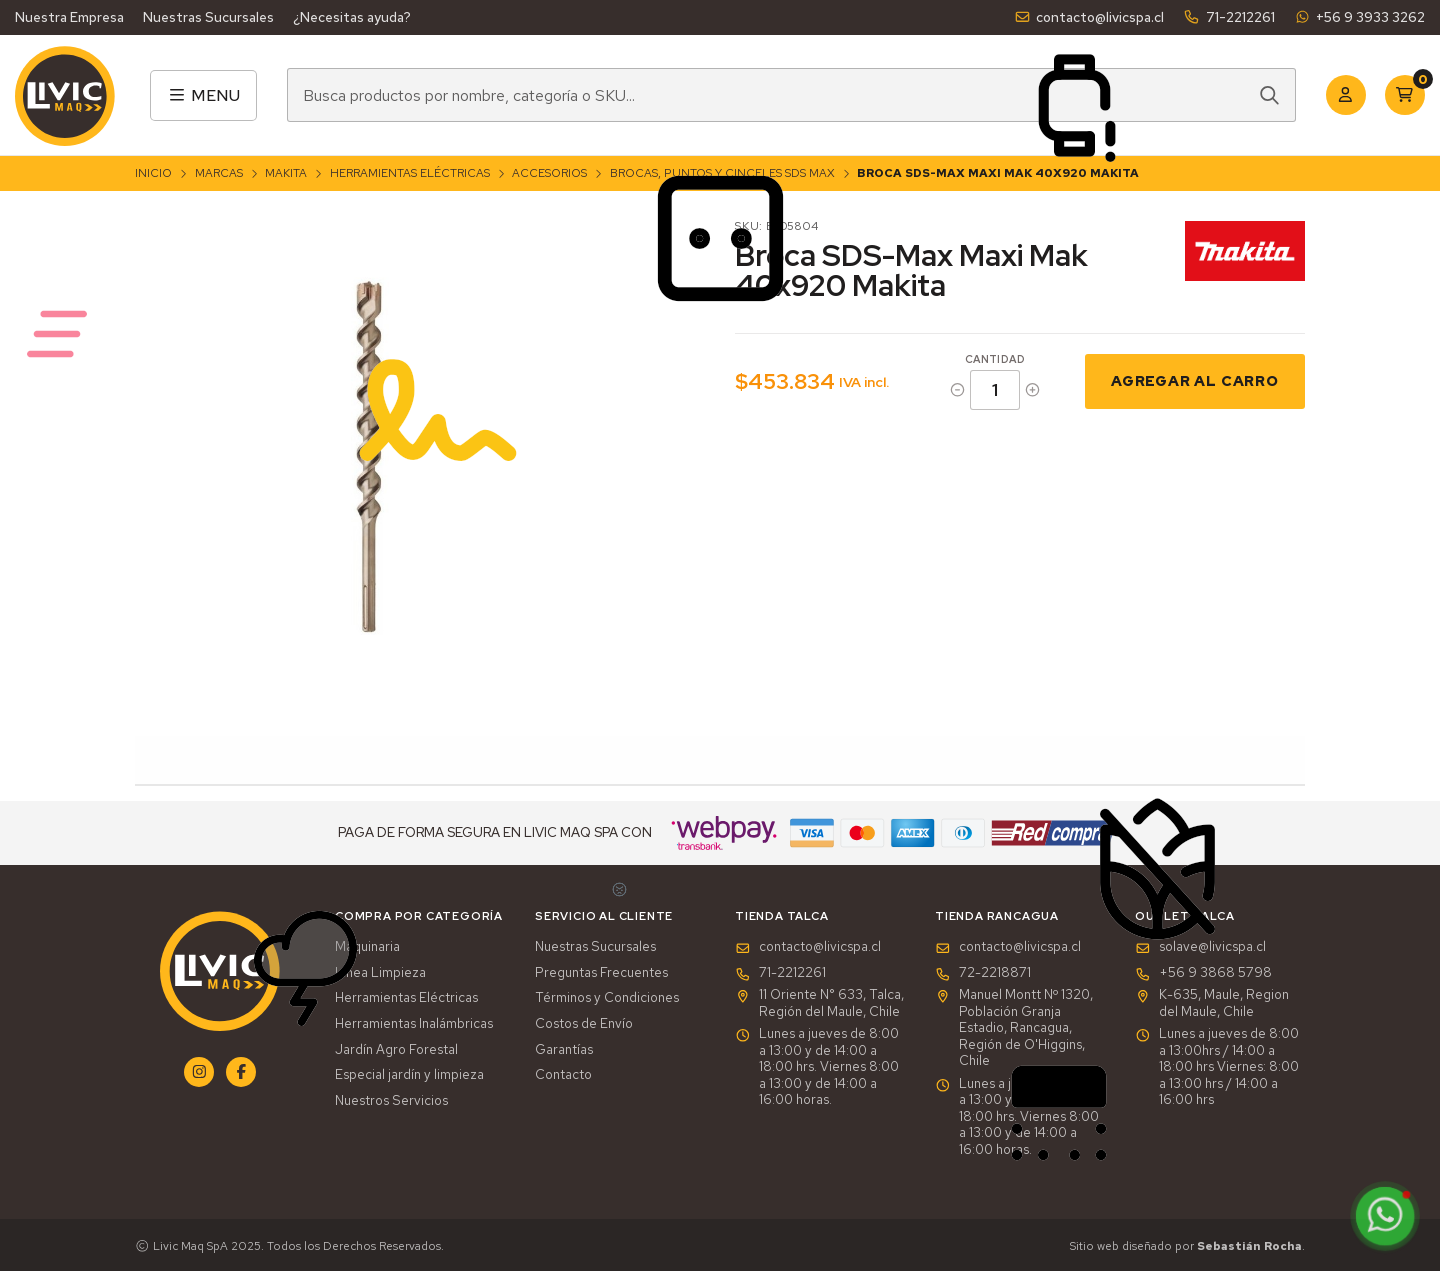 Image resolution: width=1440 pixels, height=1271 pixels. Describe the element at coordinates (57, 334) in the screenshot. I see `clear all items from a list` at that location.